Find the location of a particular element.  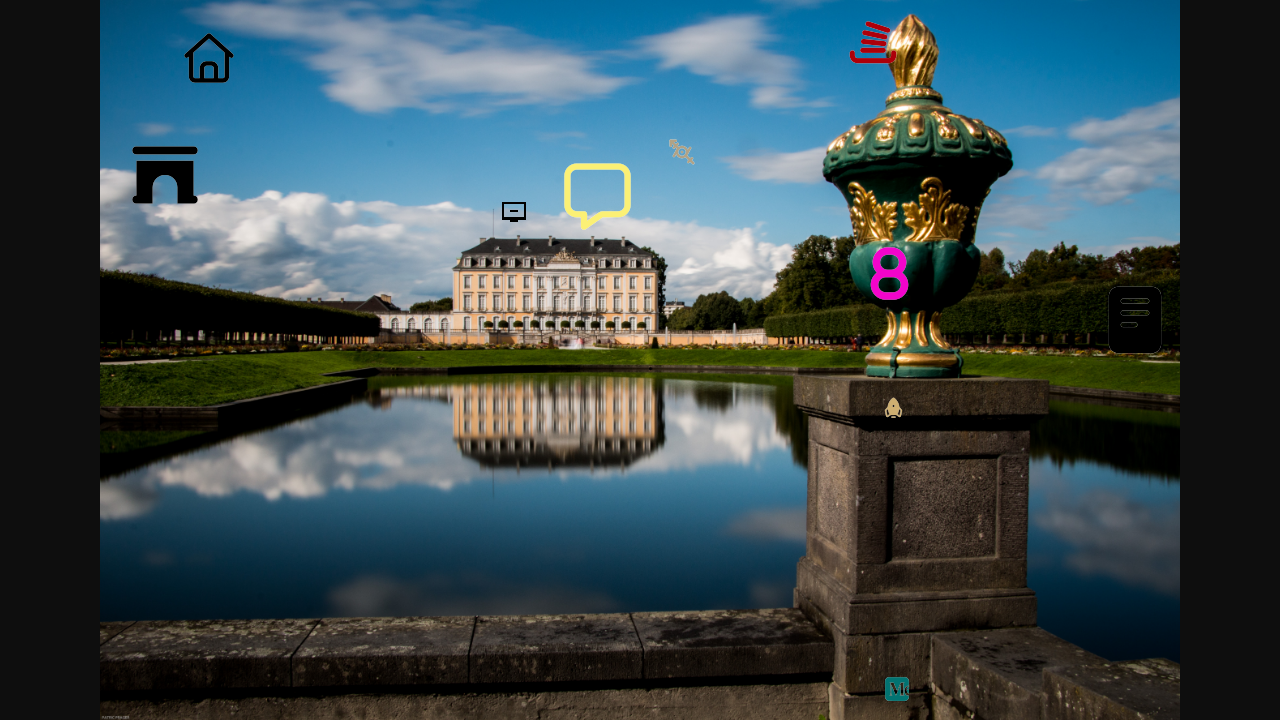

navigate to home screen is located at coordinates (209, 58).